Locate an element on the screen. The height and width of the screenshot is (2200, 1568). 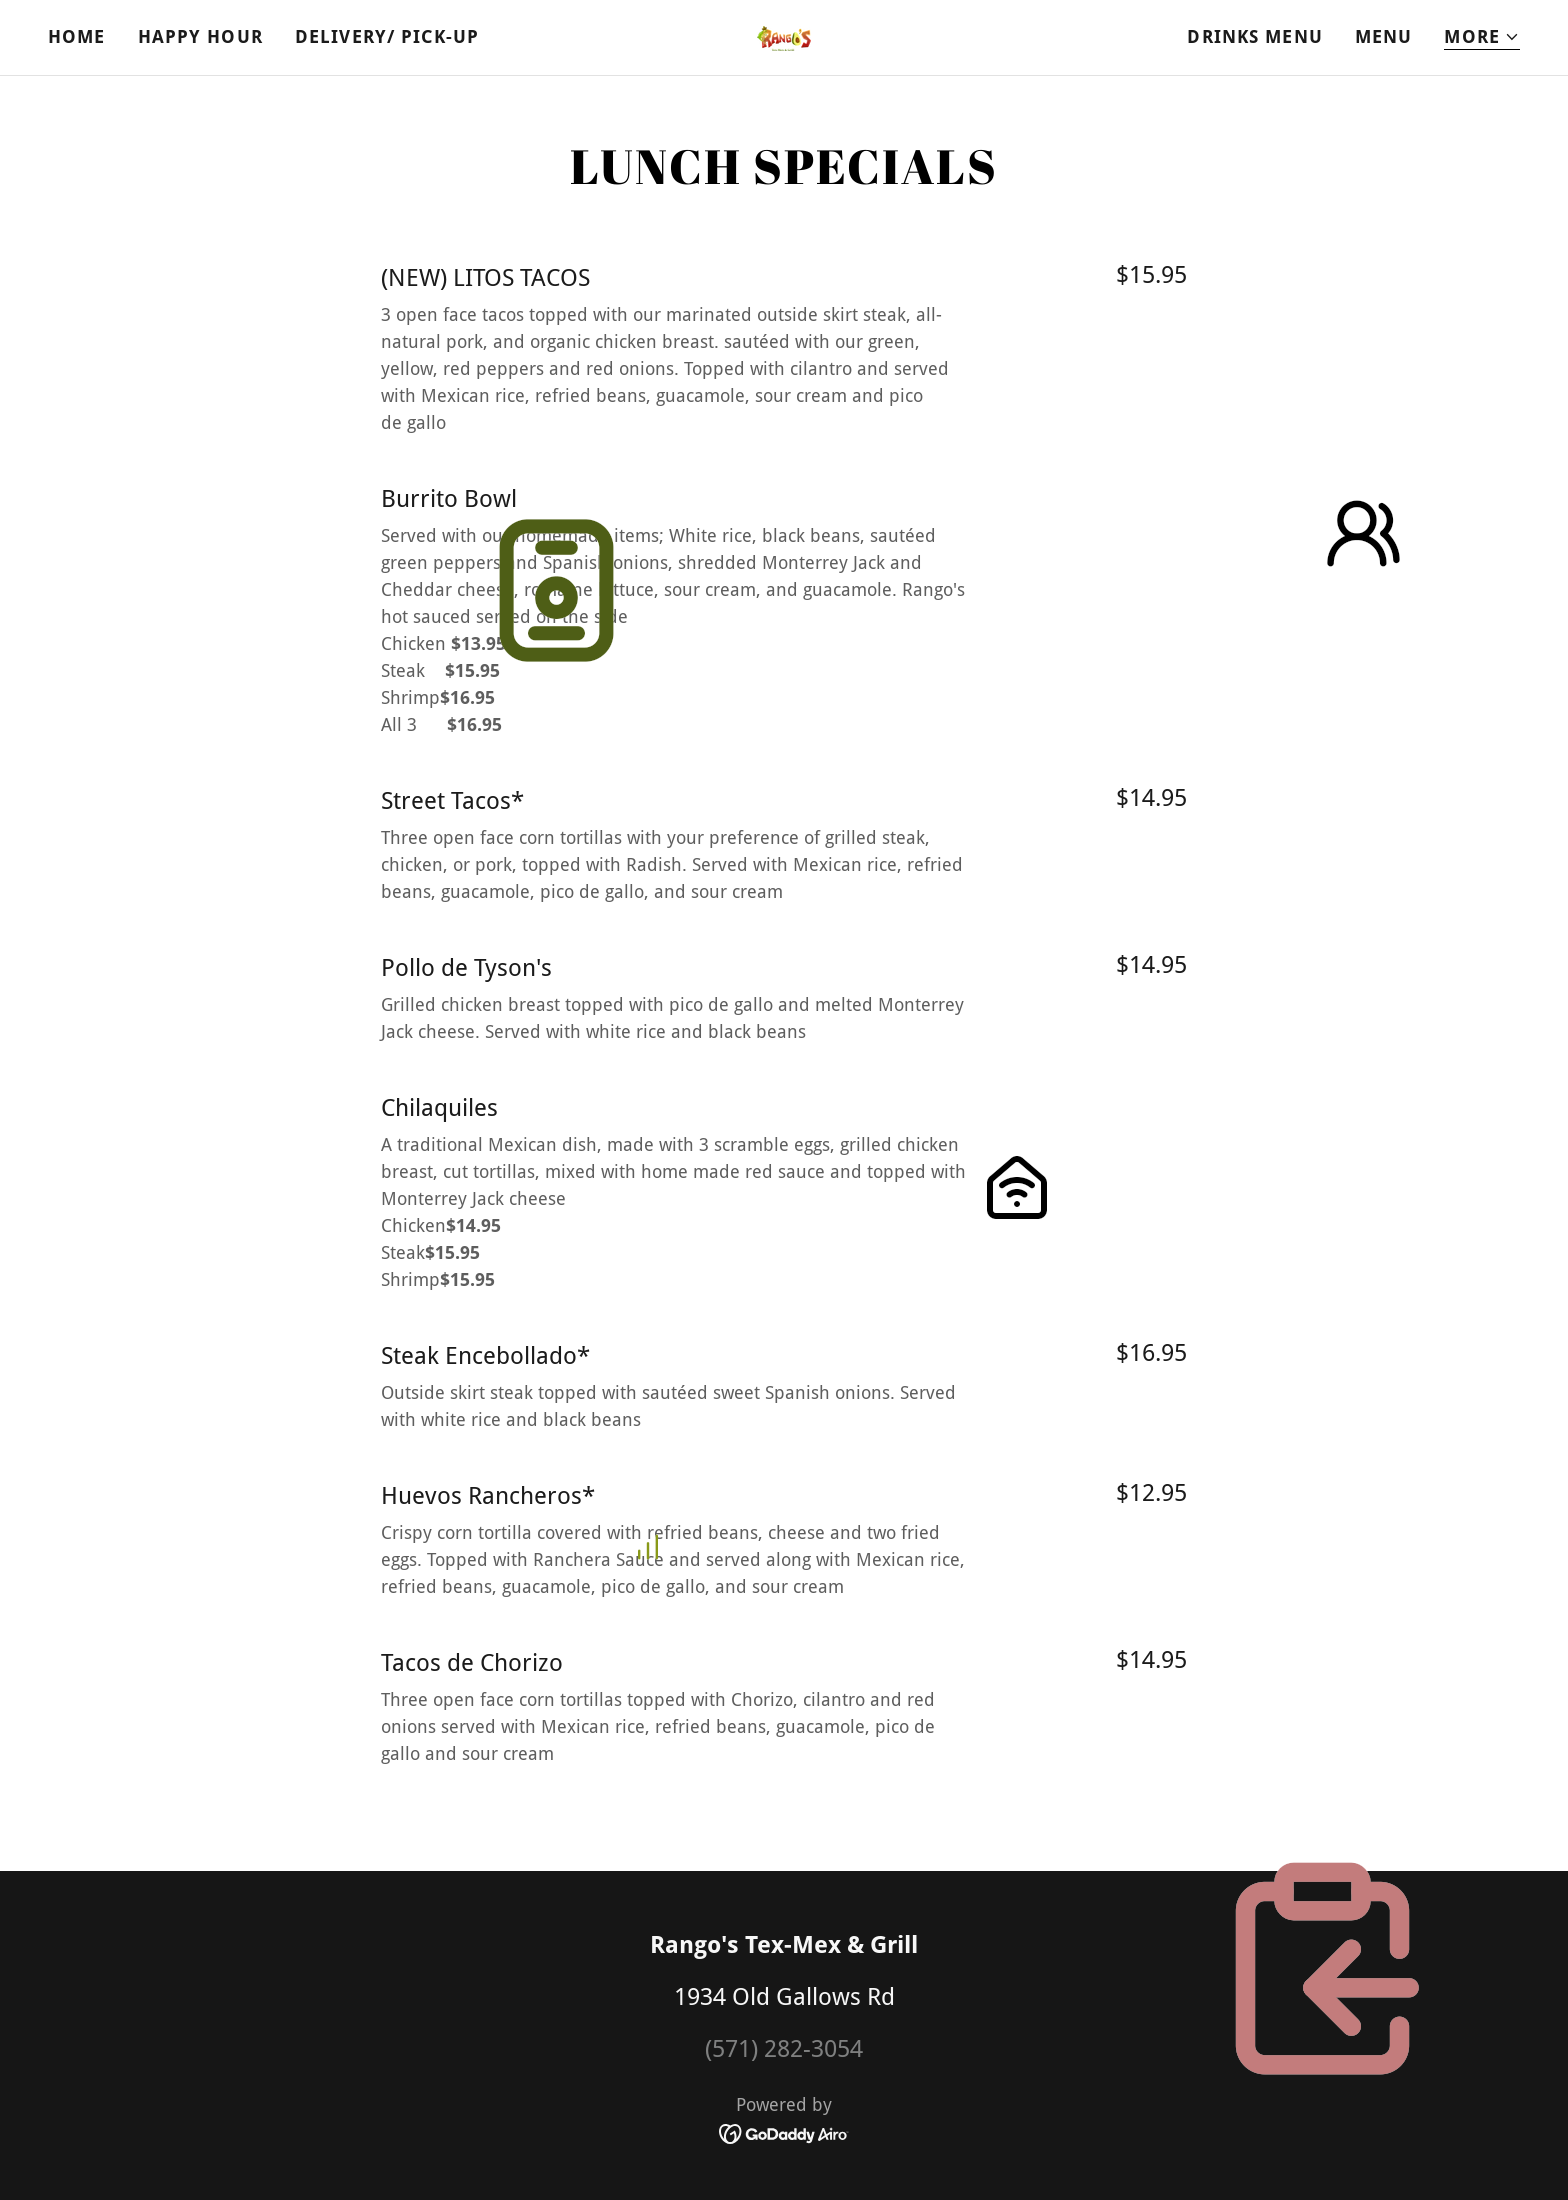
paste content from clipboard is located at coordinates (1322, 1968).